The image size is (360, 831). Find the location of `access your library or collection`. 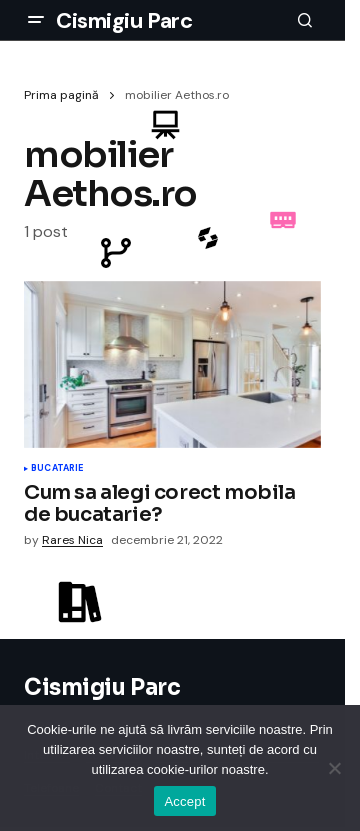

access your library or collection is located at coordinates (79, 602).